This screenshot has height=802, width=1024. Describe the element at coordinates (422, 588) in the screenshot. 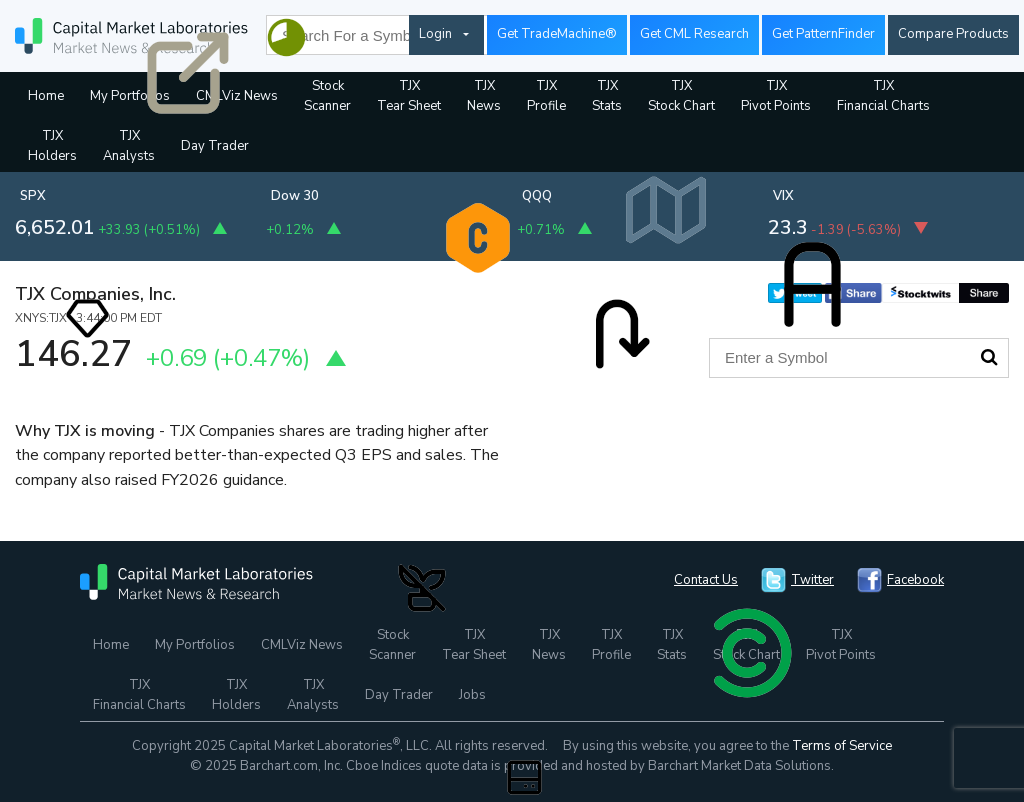

I see `disable plant care reminders` at that location.